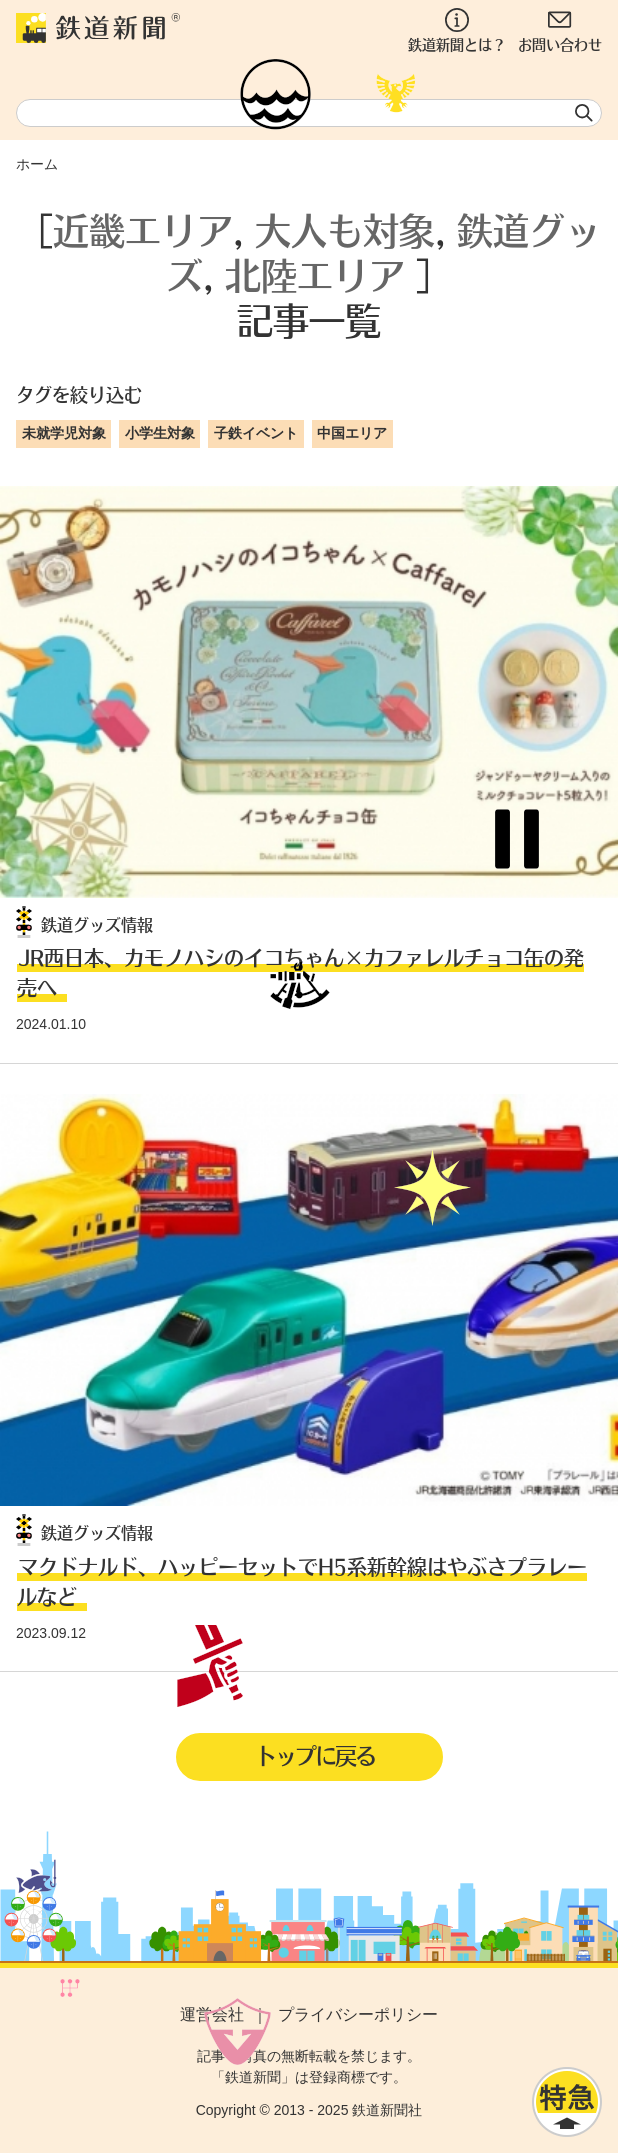 This screenshot has width=618, height=2153. What do you see at coordinates (517, 839) in the screenshot?
I see `pause media playback` at bounding box center [517, 839].